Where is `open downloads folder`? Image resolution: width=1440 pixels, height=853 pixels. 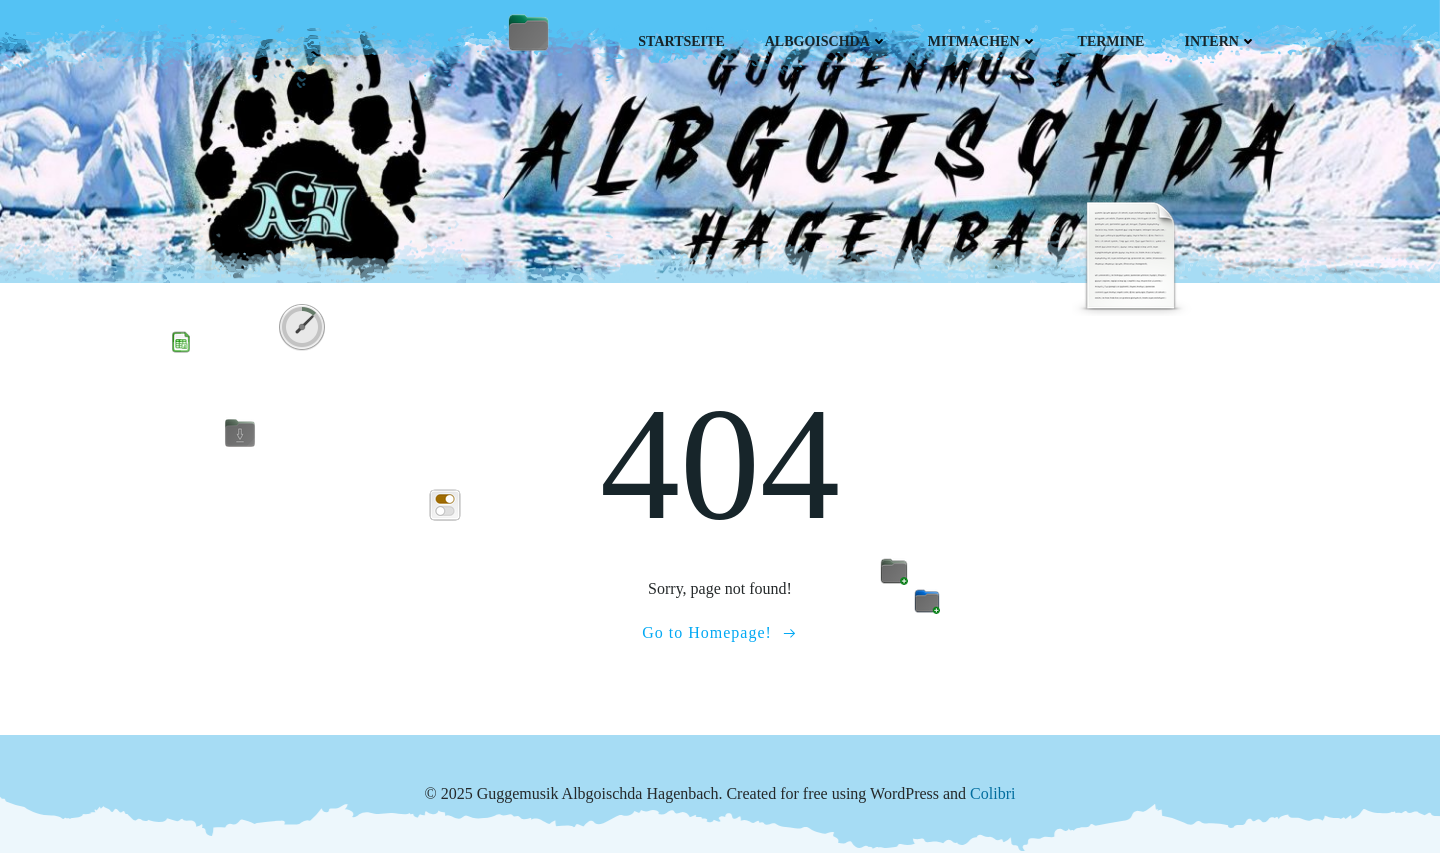
open downloads folder is located at coordinates (240, 433).